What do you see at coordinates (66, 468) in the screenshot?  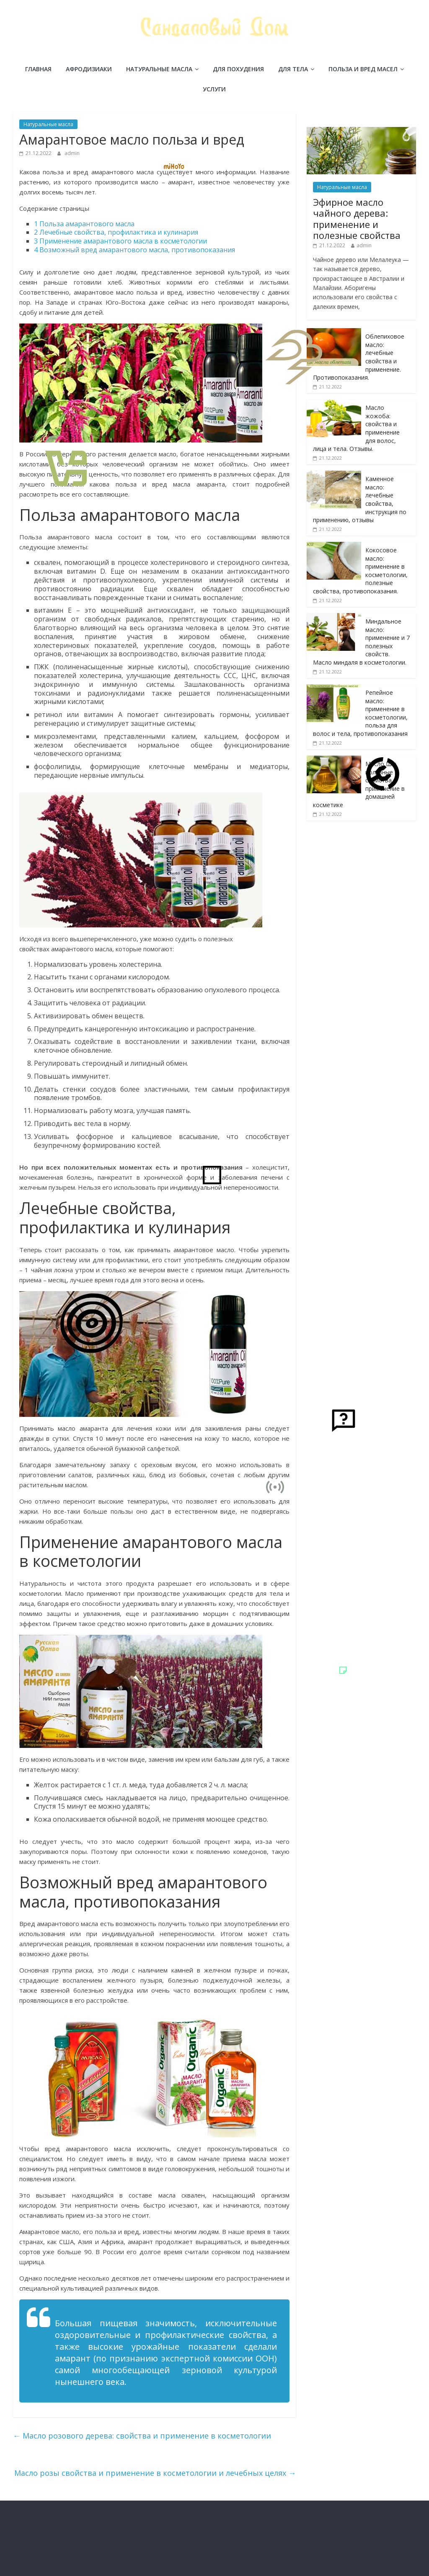 I see `open VirtualBox virtual machine manager` at bounding box center [66, 468].